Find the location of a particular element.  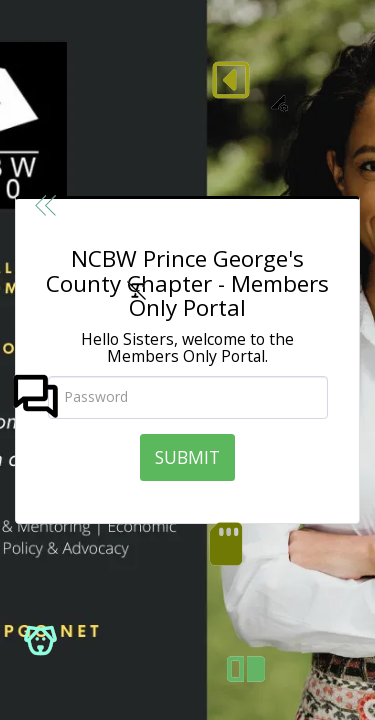

access data or network settings is located at coordinates (279, 103).